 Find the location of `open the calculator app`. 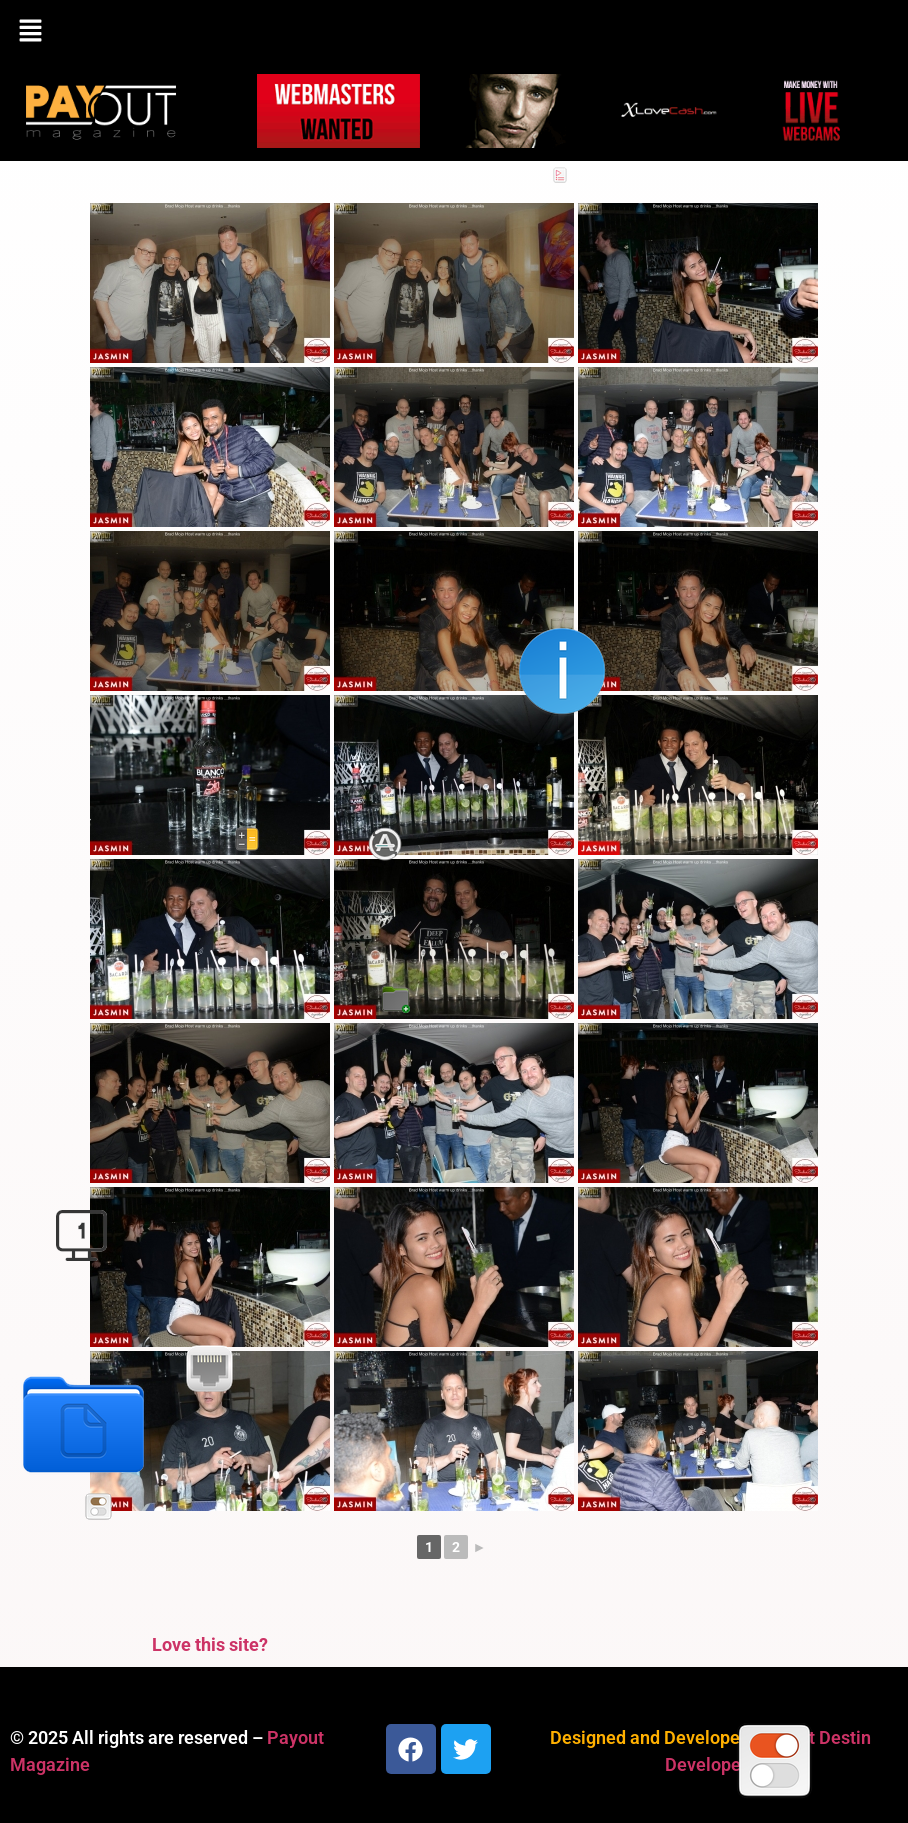

open the calculator app is located at coordinates (247, 839).